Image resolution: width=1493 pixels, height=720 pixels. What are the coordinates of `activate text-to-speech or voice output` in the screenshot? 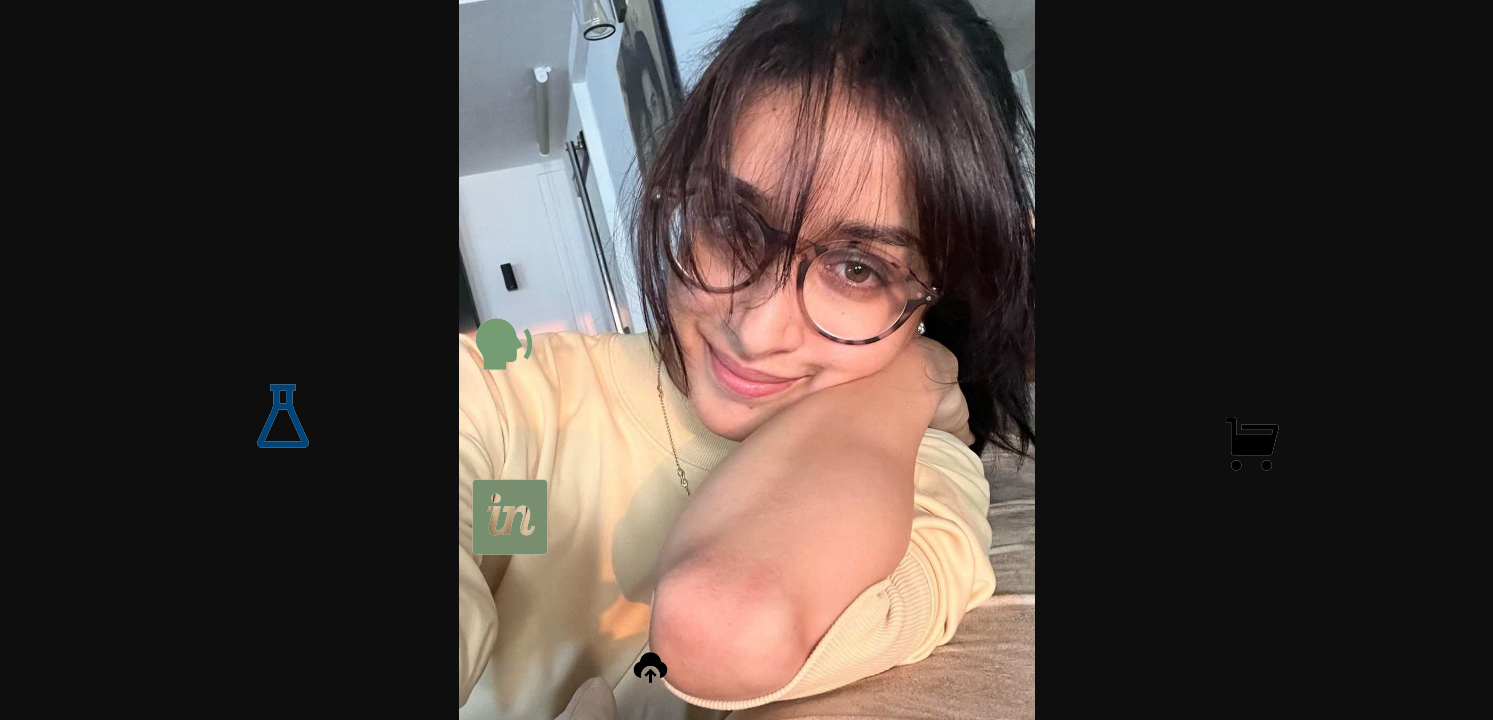 It's located at (504, 344).